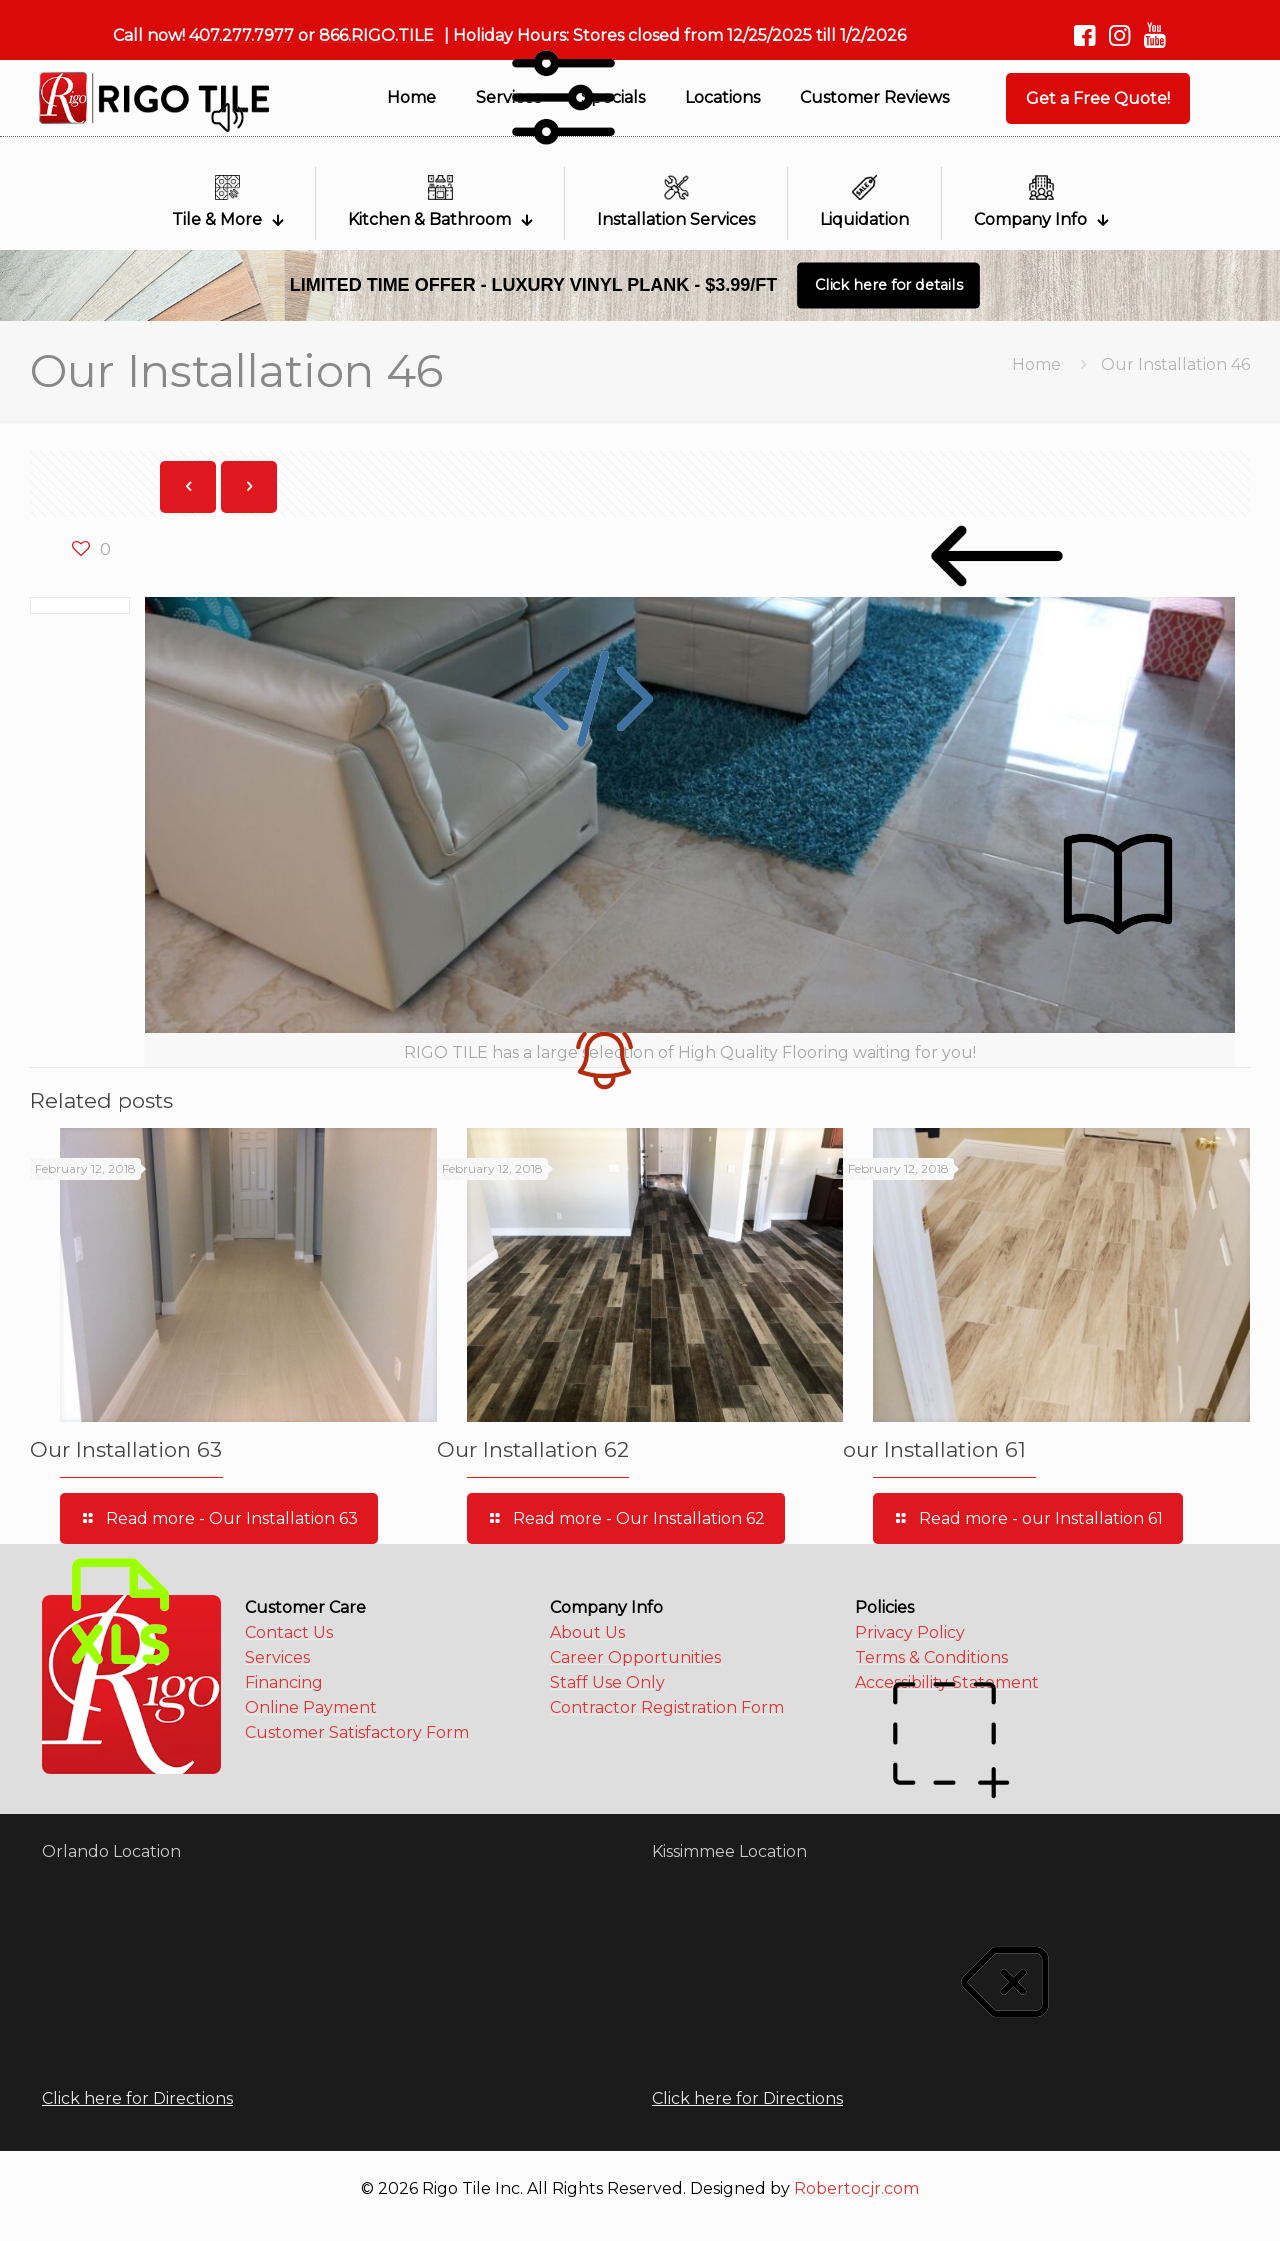 This screenshot has height=2241, width=1280. Describe the element at coordinates (1004, 1982) in the screenshot. I see `delete the previous character` at that location.